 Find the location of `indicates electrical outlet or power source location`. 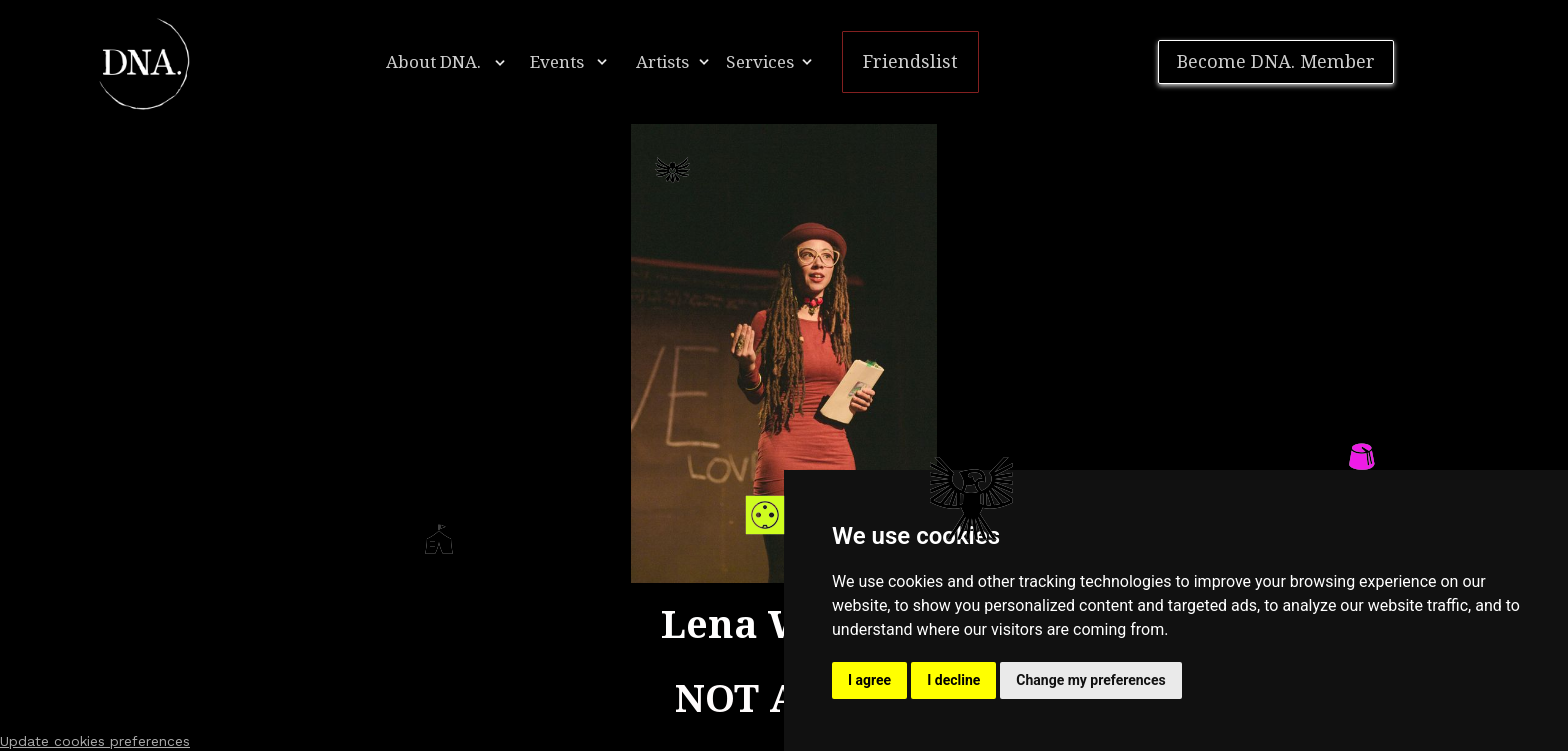

indicates electrical outlet or power source location is located at coordinates (765, 515).